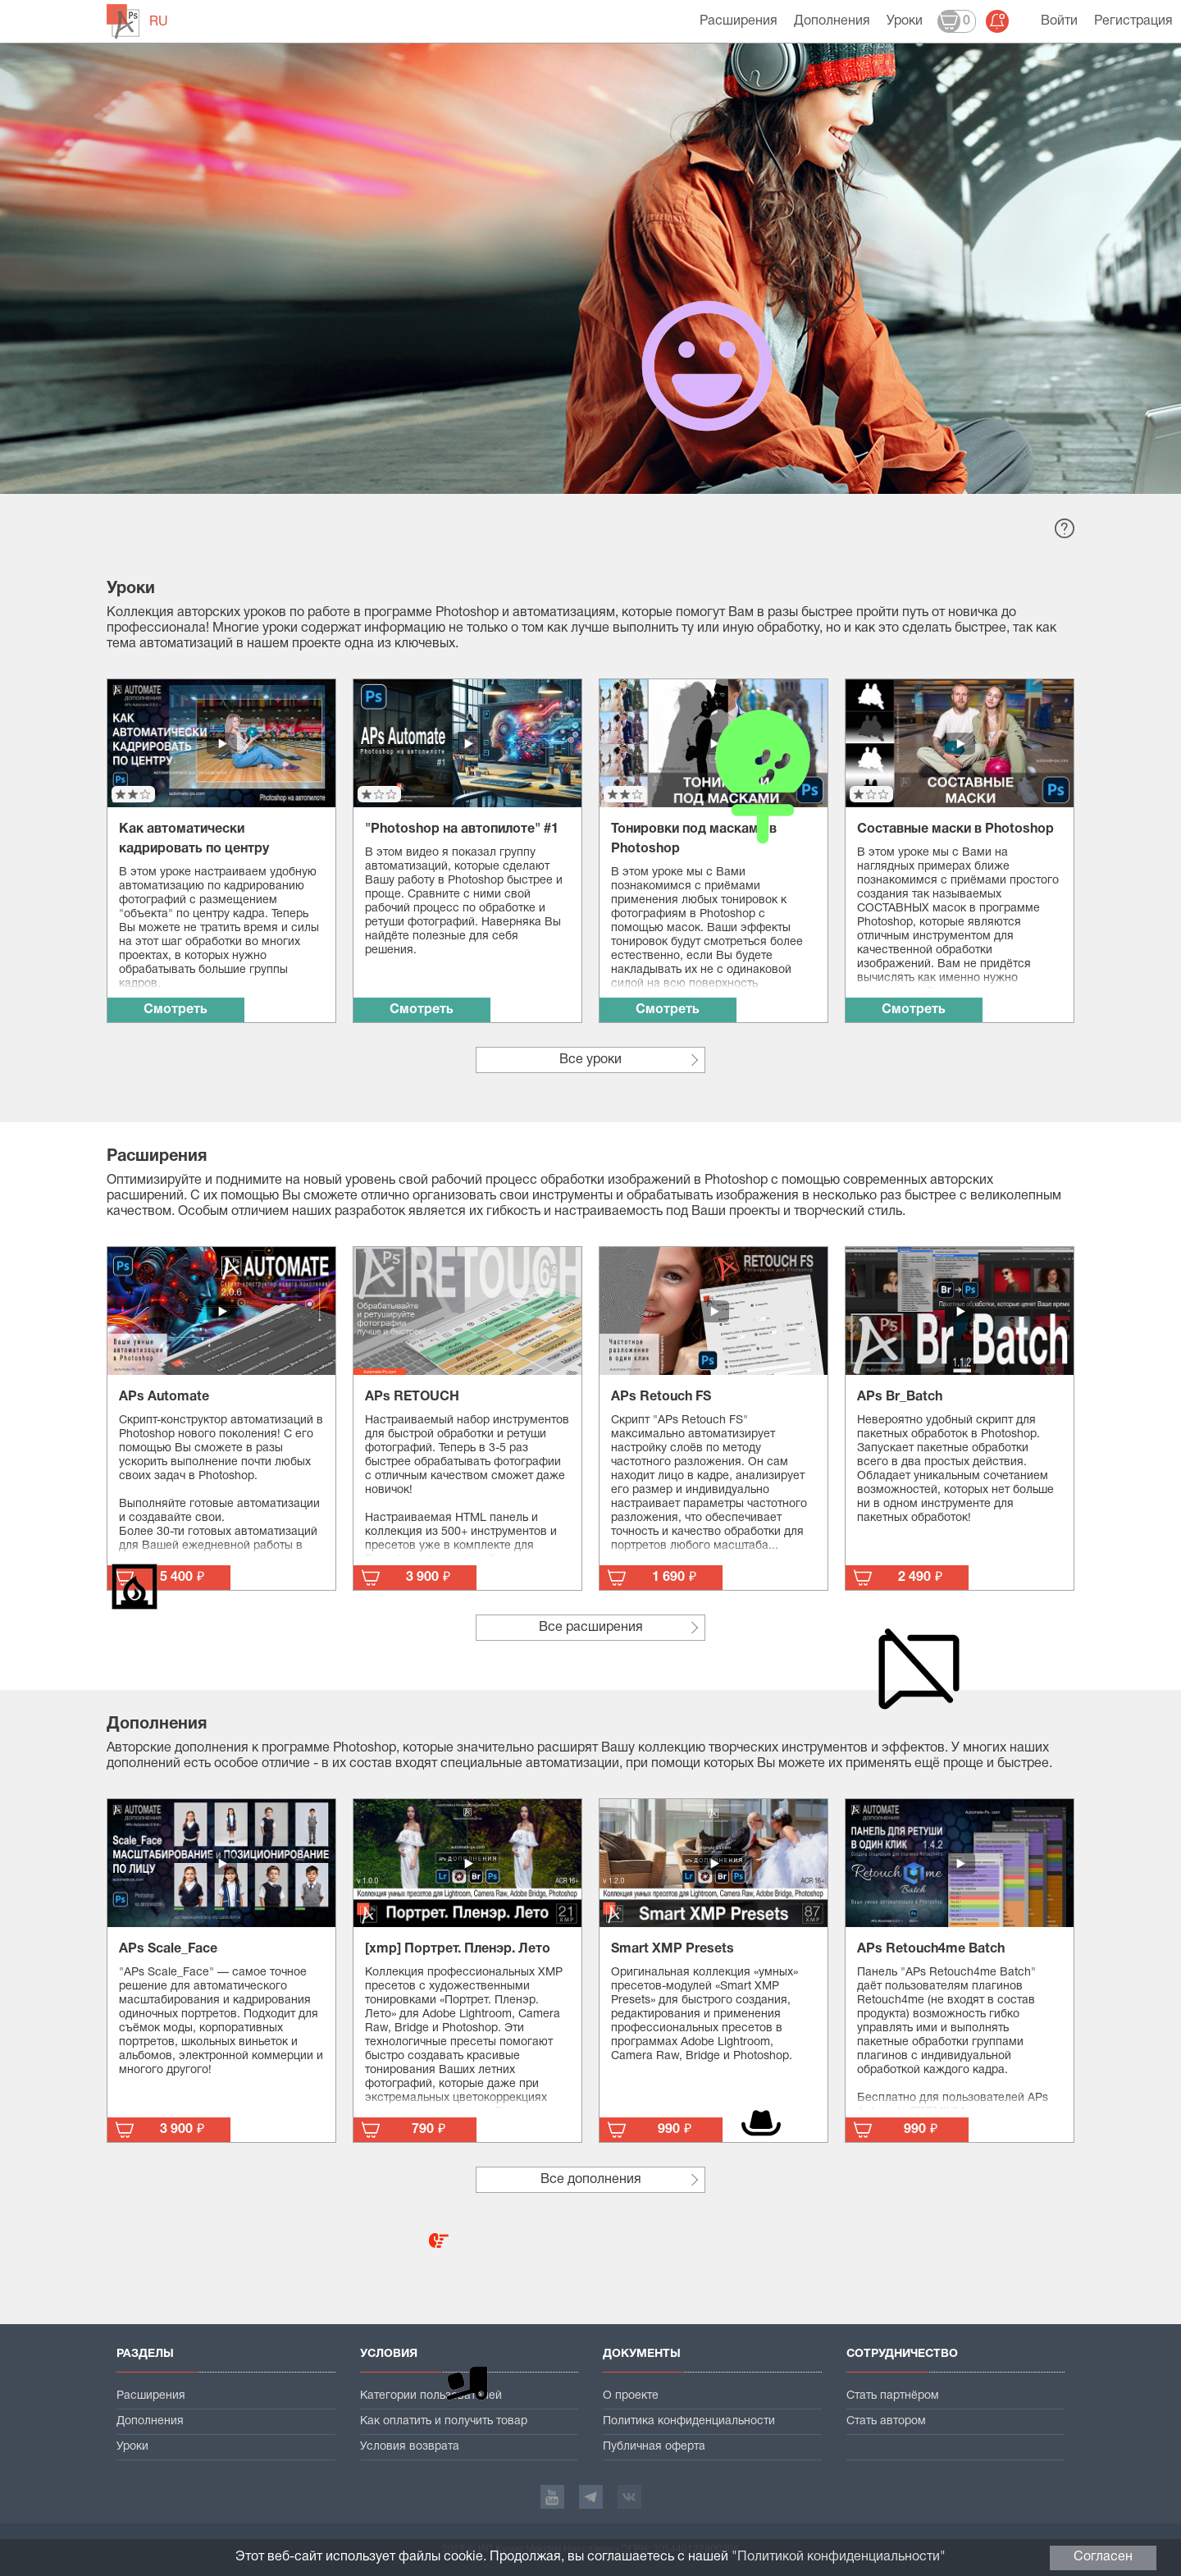  I want to click on mute or disable chat notifications, so click(919, 1665).